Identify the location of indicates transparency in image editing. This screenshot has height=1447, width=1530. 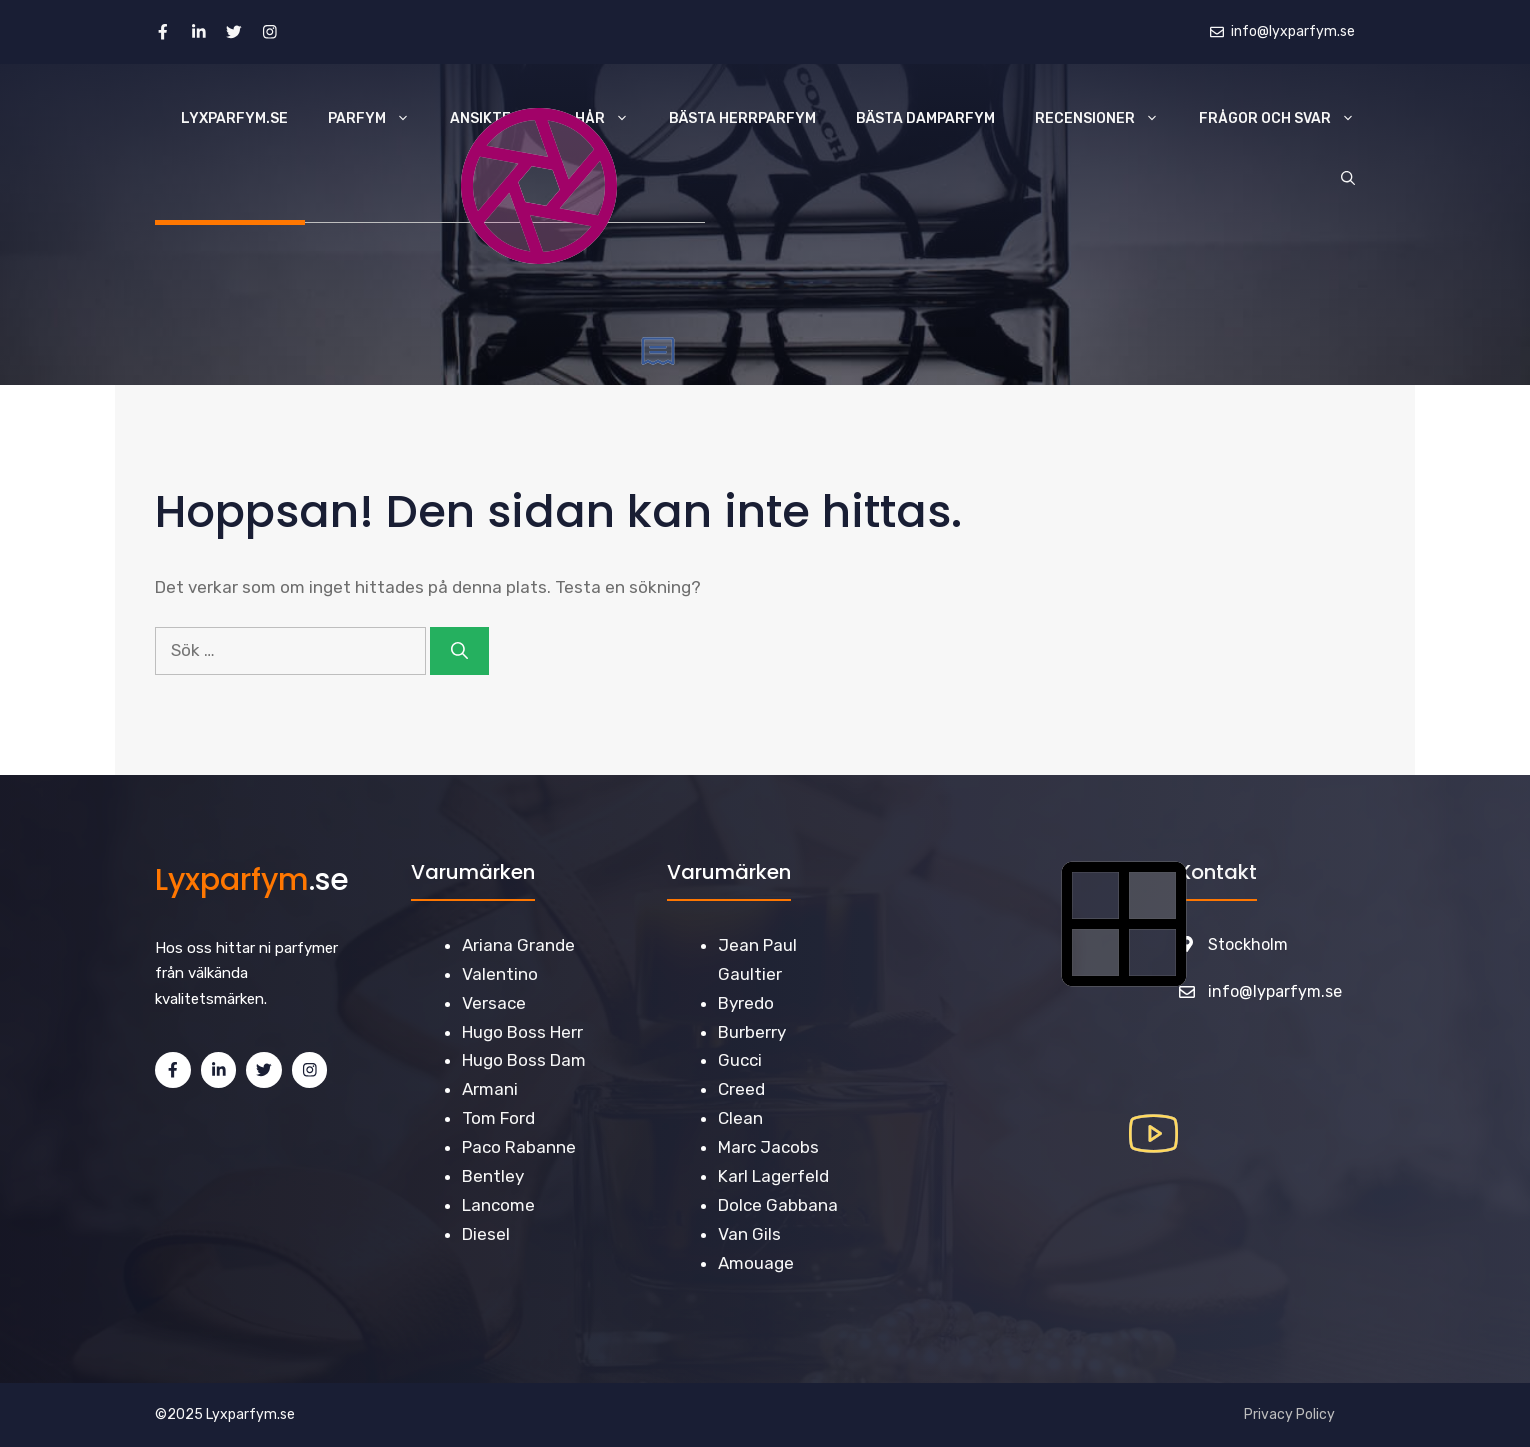
(1124, 924).